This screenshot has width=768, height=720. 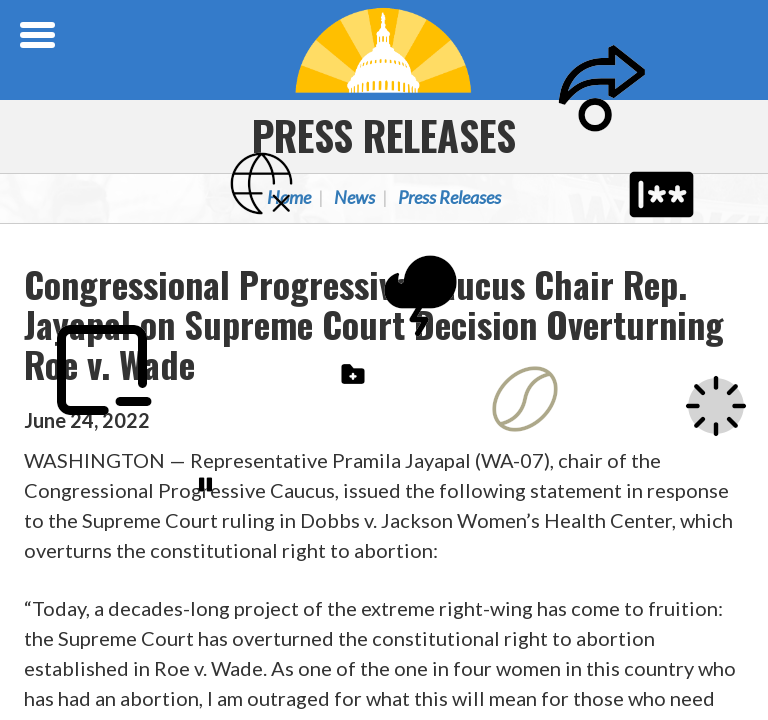 What do you see at coordinates (420, 294) in the screenshot?
I see `indicates thunderstorm or severe weather conditions` at bounding box center [420, 294].